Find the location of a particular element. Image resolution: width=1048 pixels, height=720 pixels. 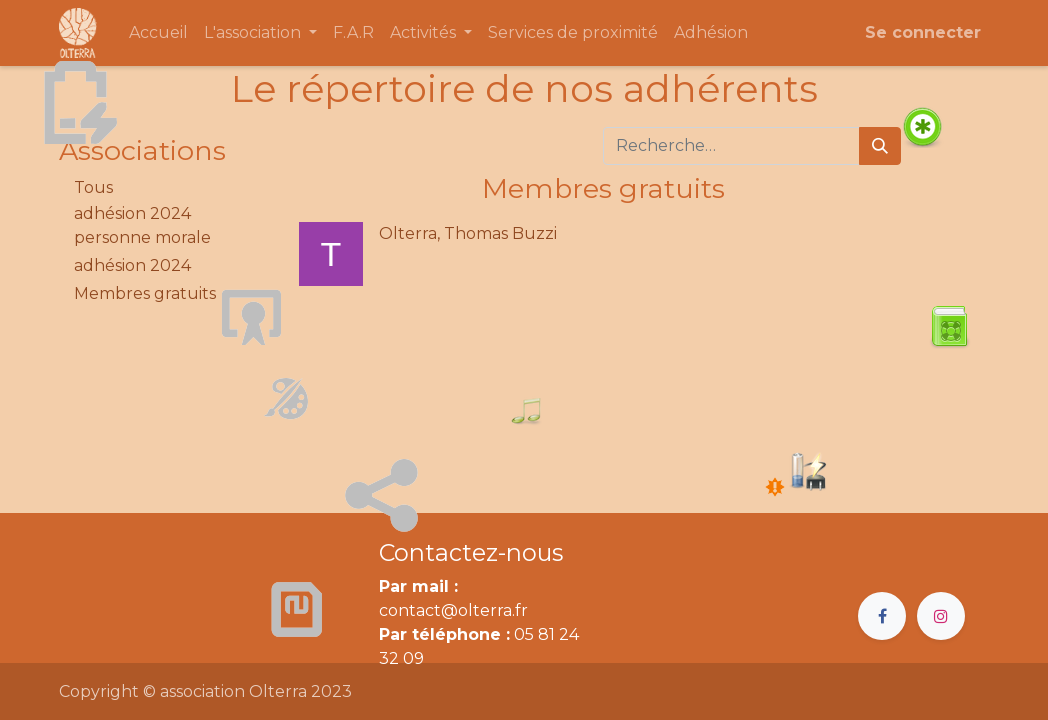

access help documentation or user manual is located at coordinates (950, 327).